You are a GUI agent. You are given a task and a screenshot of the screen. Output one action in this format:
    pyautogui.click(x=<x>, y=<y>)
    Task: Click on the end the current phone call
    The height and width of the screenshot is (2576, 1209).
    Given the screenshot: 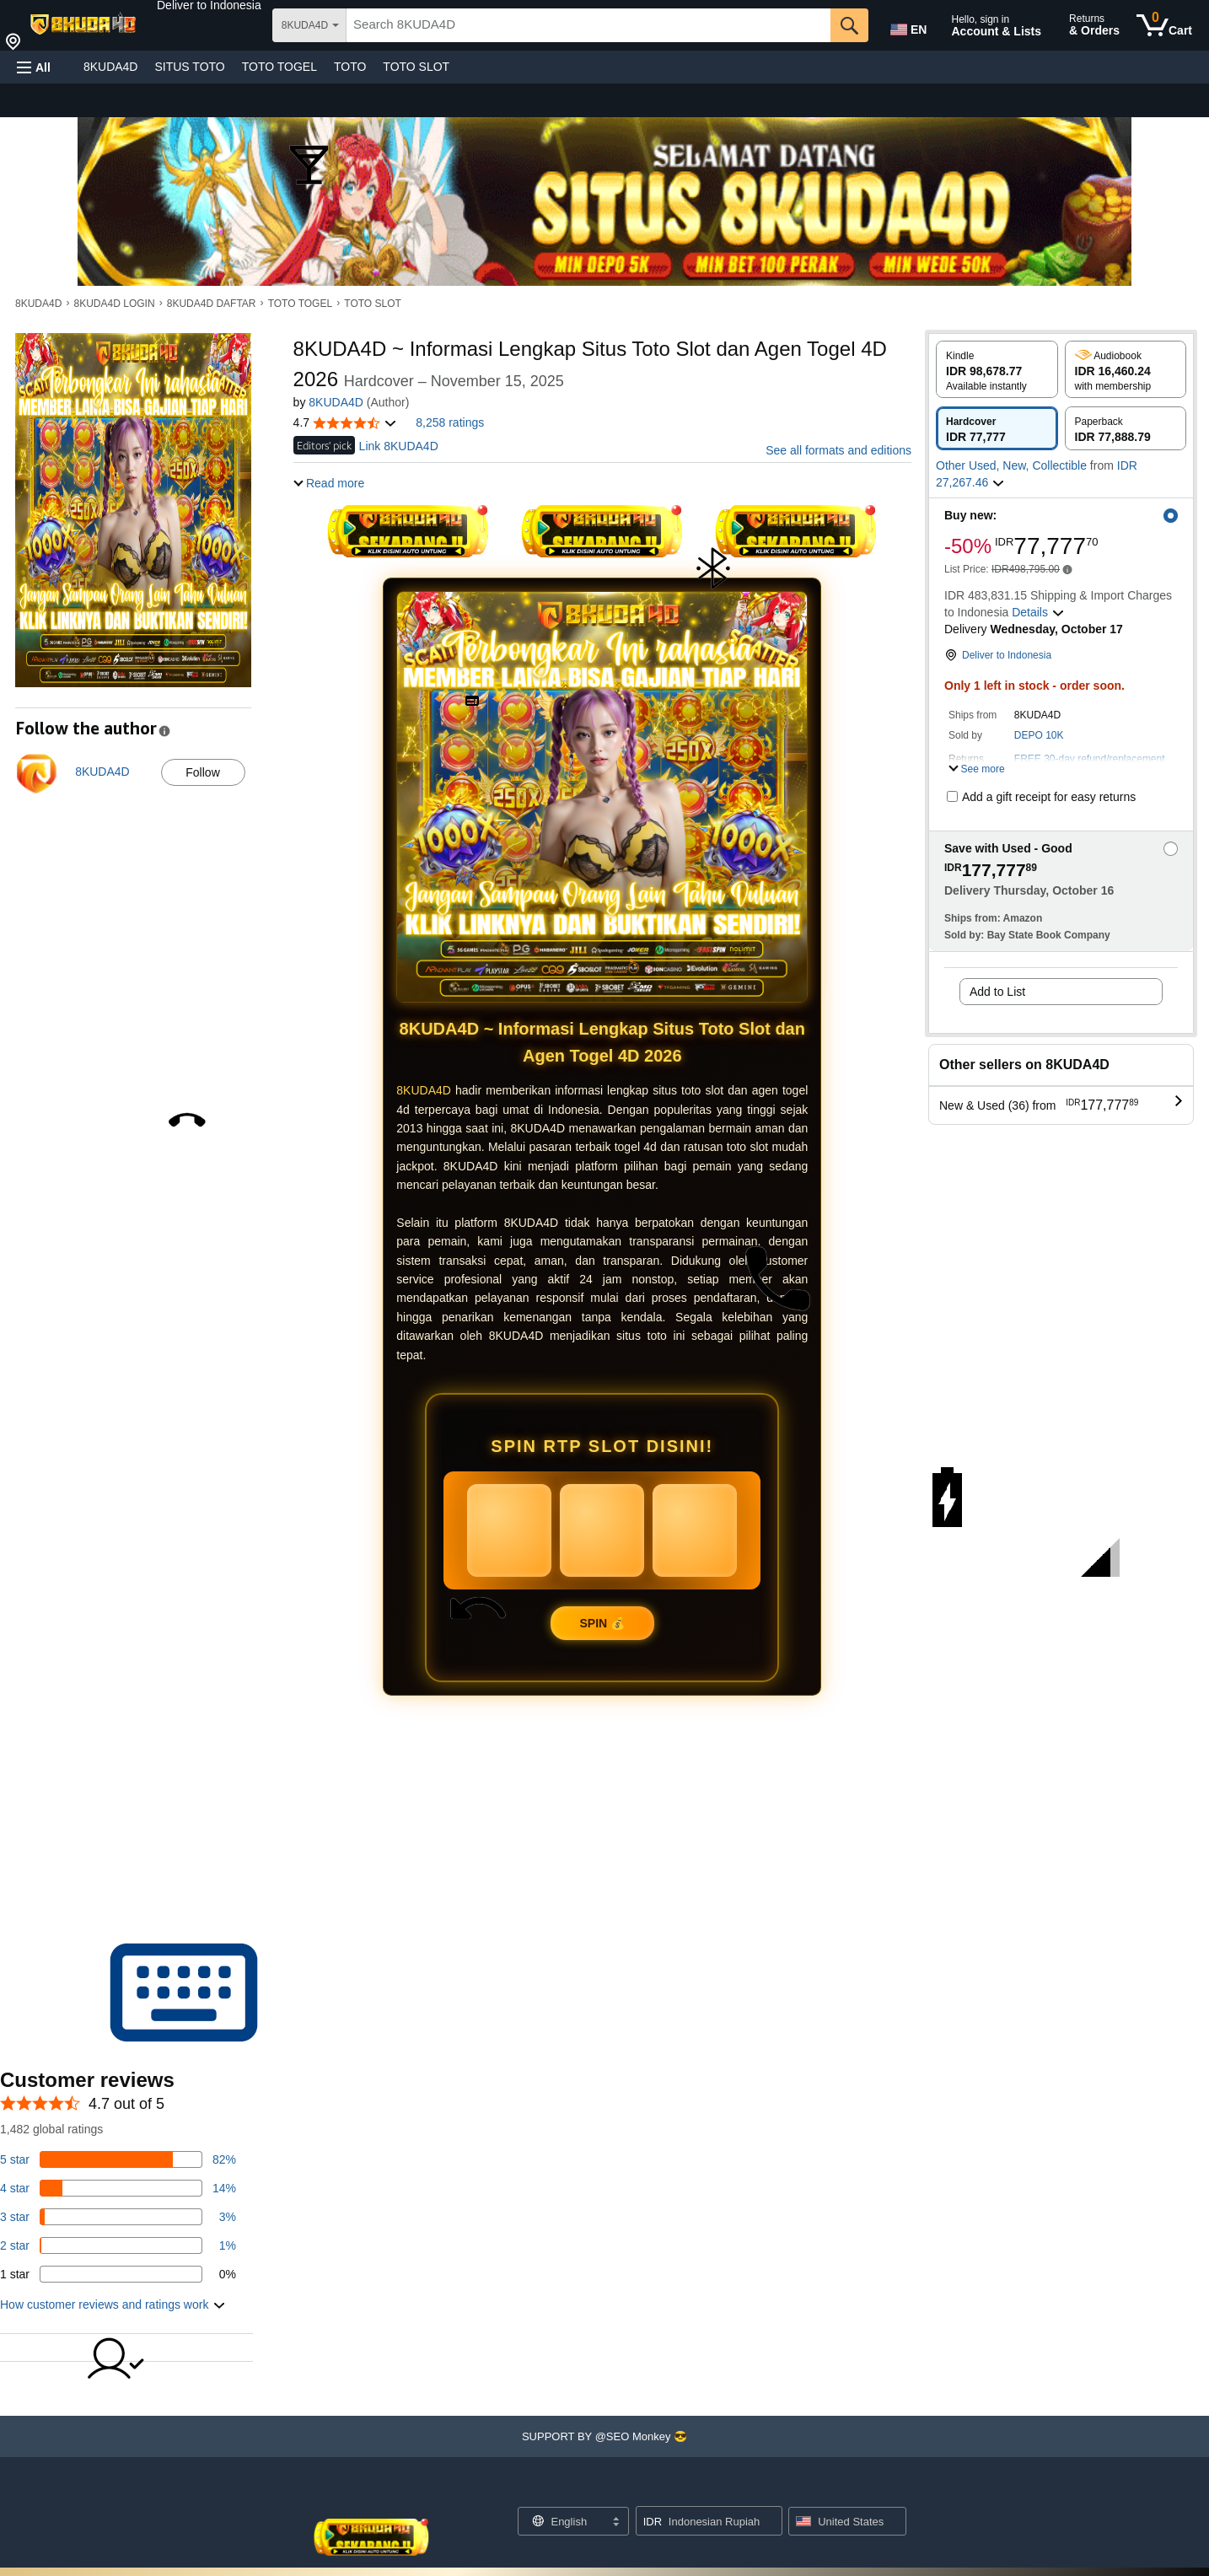 What is the action you would take?
    pyautogui.click(x=187, y=1121)
    